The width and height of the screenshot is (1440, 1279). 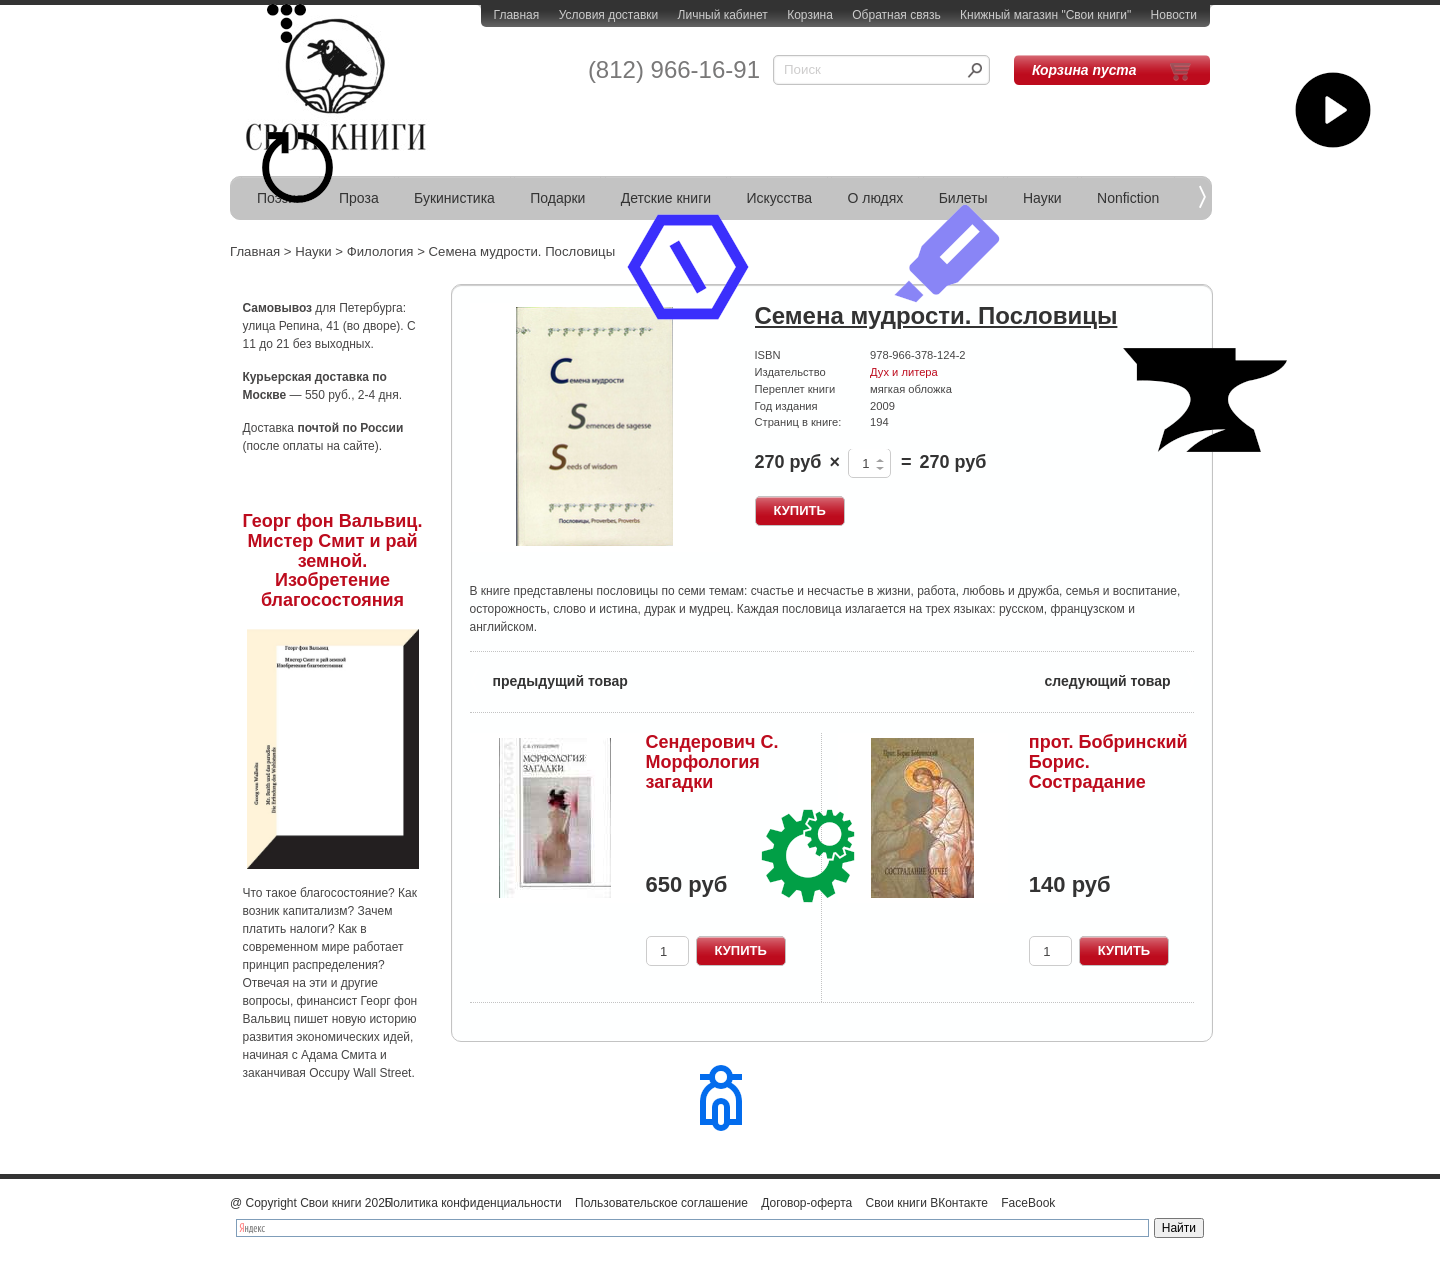 What do you see at coordinates (688, 267) in the screenshot?
I see `access system settings` at bounding box center [688, 267].